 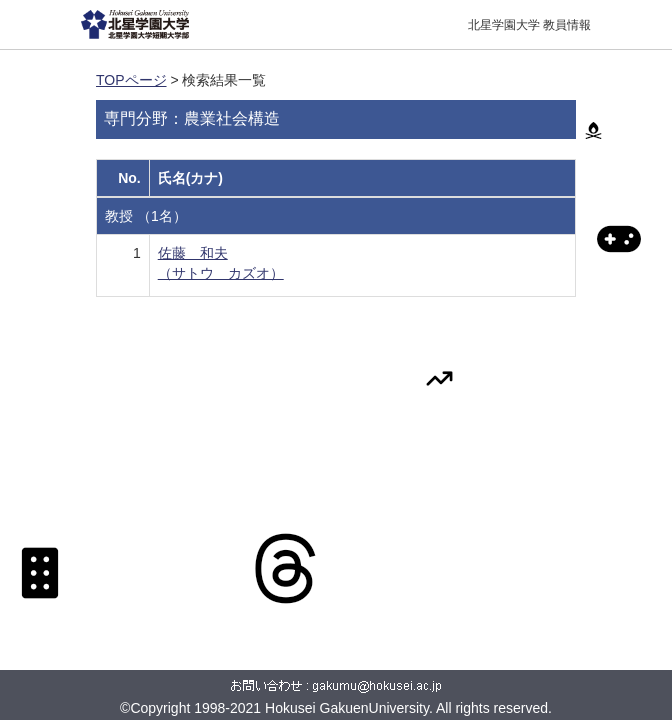 What do you see at coordinates (40, 573) in the screenshot?
I see `drag to reorder items in a list` at bounding box center [40, 573].